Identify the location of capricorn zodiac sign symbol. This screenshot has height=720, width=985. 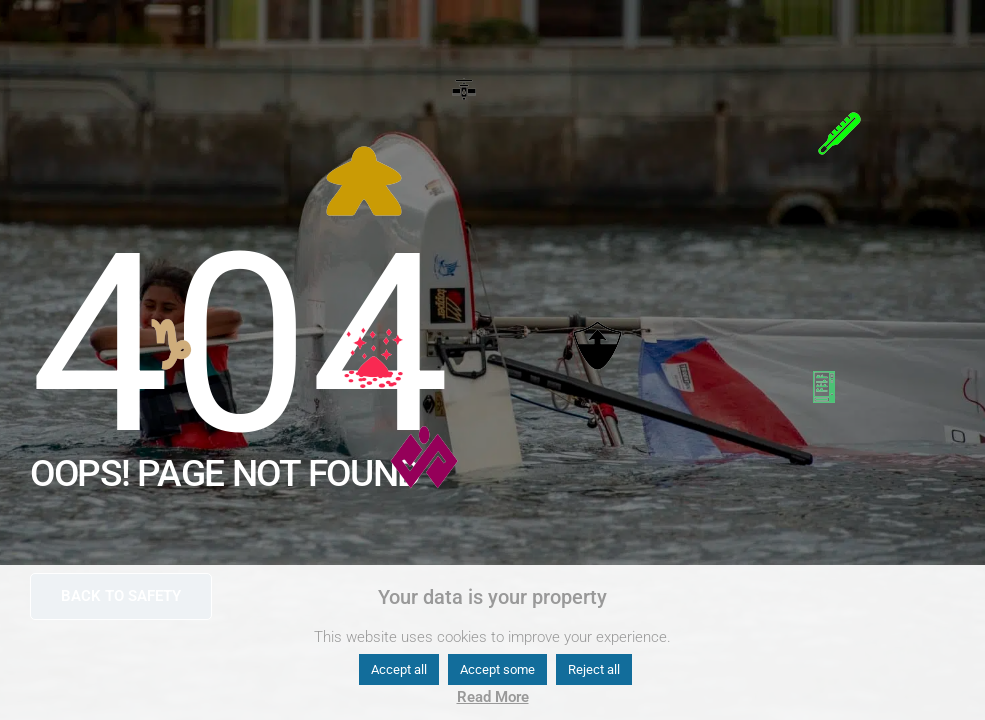
(170, 344).